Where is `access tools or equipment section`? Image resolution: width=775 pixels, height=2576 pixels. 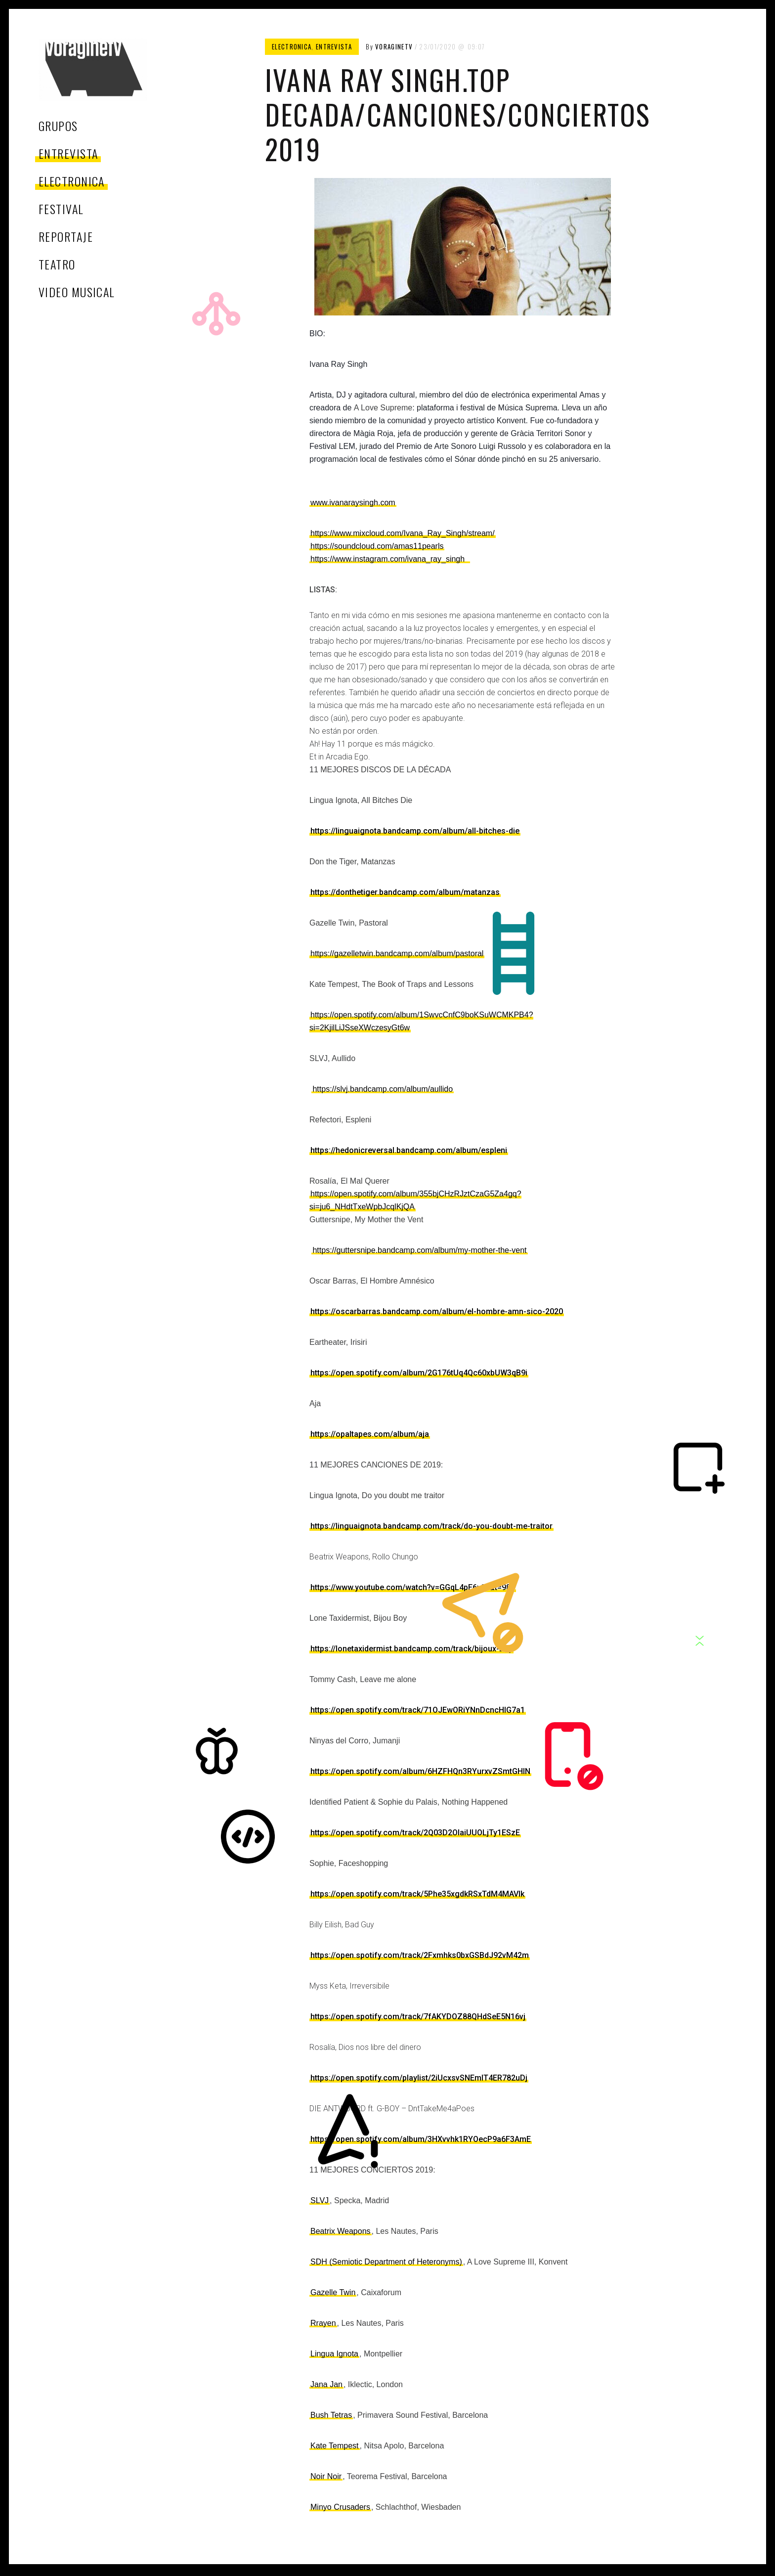 access tools or equipment section is located at coordinates (514, 953).